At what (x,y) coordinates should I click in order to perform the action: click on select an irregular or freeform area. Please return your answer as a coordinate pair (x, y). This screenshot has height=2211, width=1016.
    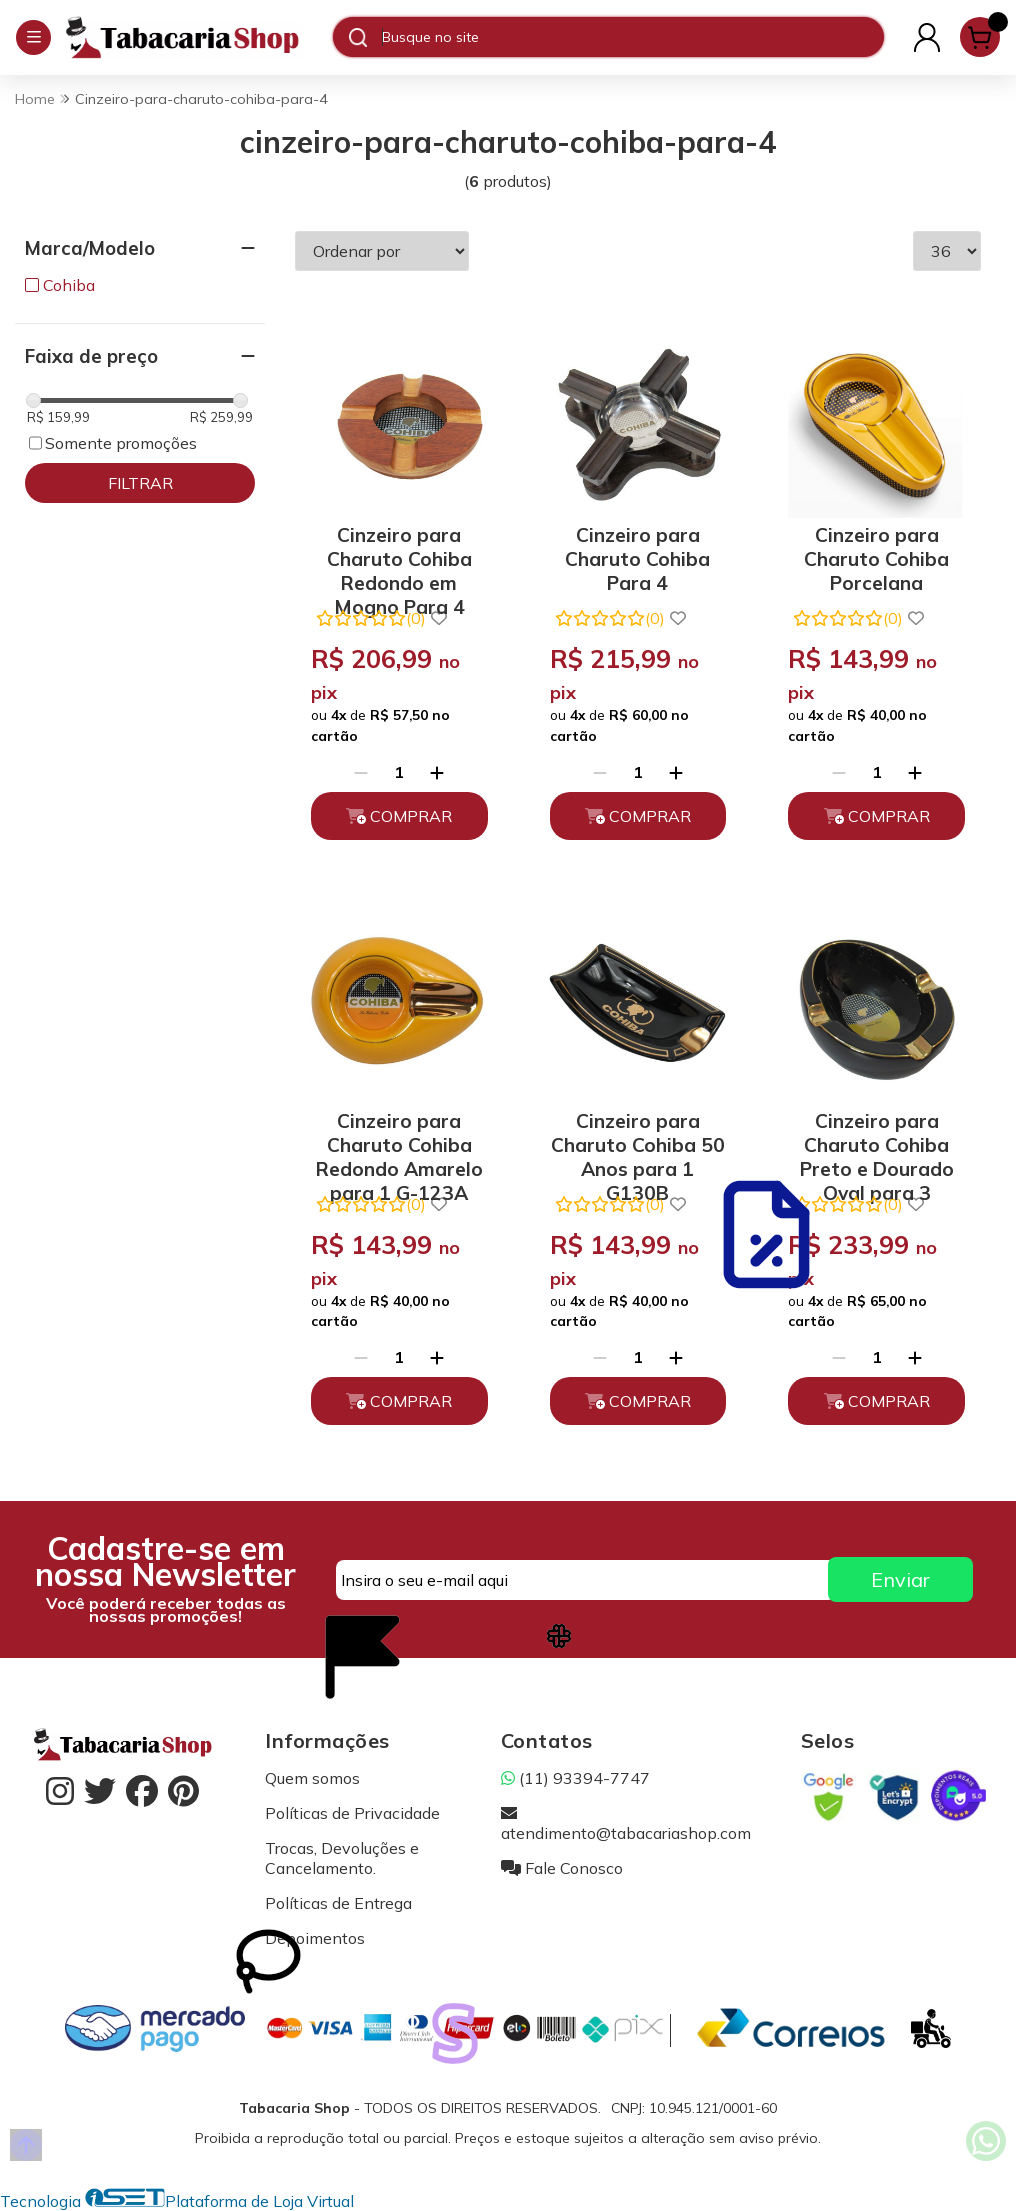
    Looking at the image, I should click on (268, 1961).